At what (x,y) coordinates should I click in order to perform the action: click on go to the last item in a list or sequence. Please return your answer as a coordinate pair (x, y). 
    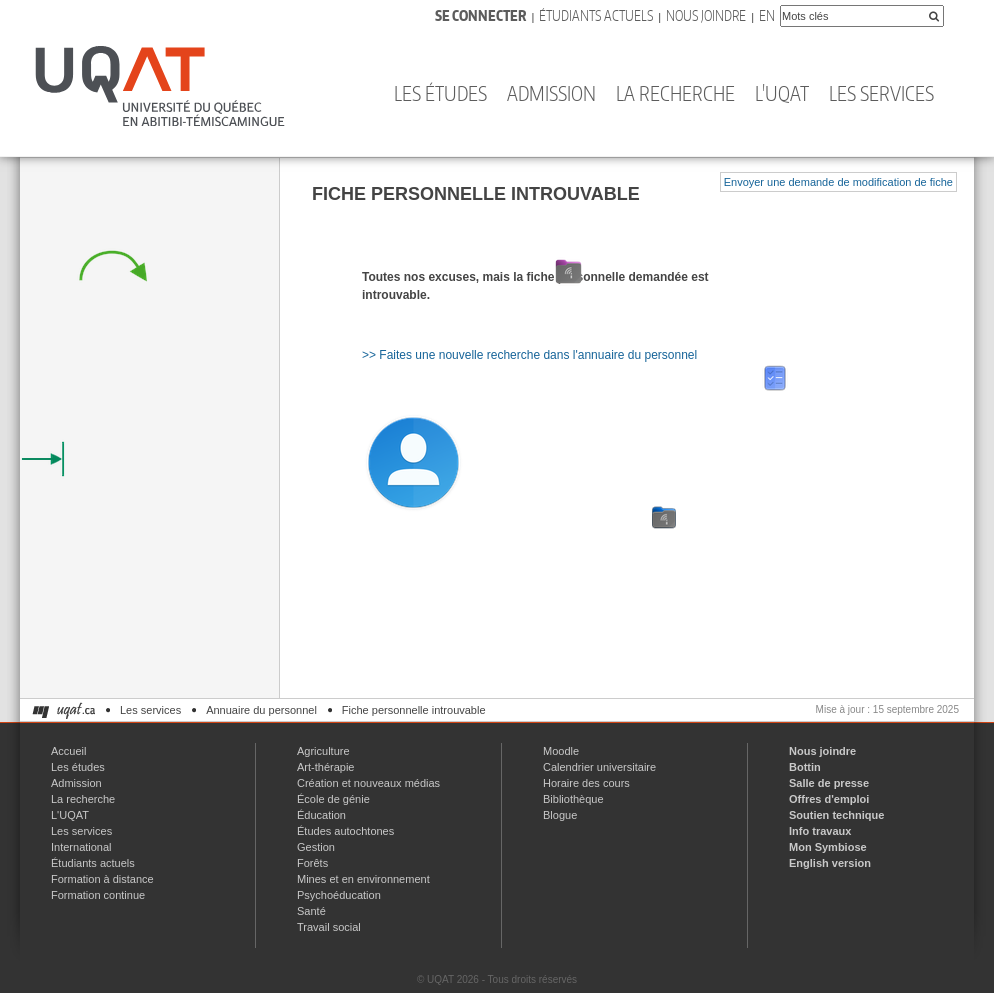
    Looking at the image, I should click on (43, 459).